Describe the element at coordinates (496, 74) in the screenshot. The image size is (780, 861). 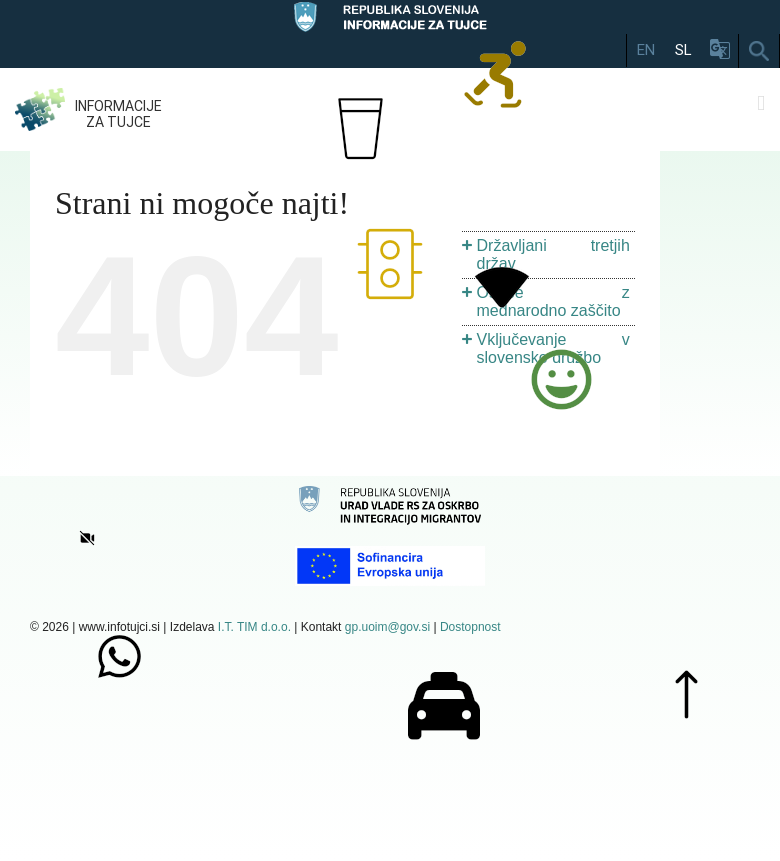
I see `indicates ice skating or winter sports activity` at that location.